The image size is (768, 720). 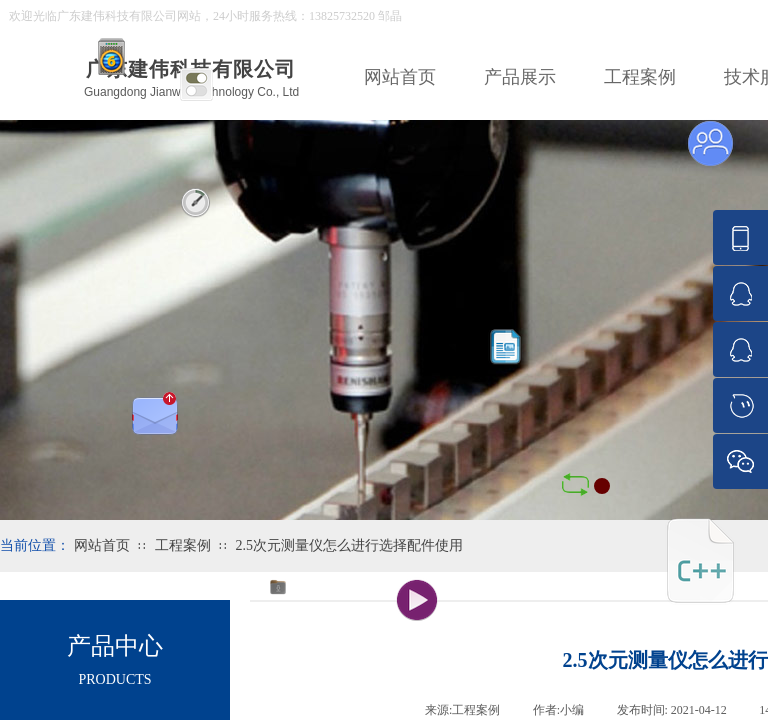 What do you see at coordinates (710, 143) in the screenshot?
I see `switch between user accounts` at bounding box center [710, 143].